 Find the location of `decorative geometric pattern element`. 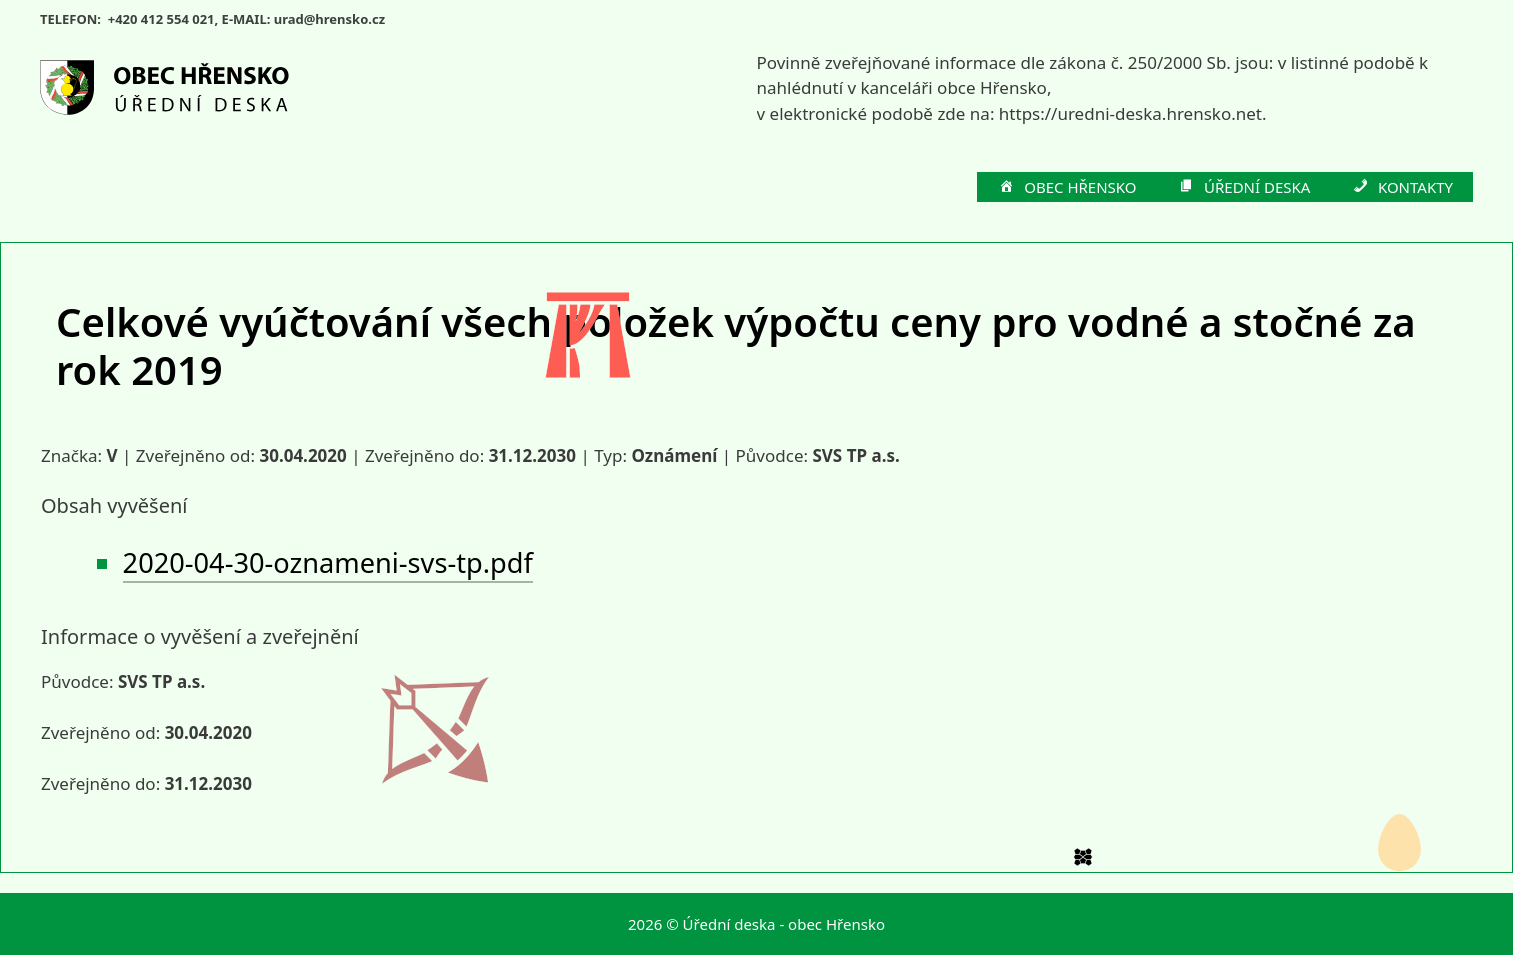

decorative geometric pattern element is located at coordinates (1083, 857).